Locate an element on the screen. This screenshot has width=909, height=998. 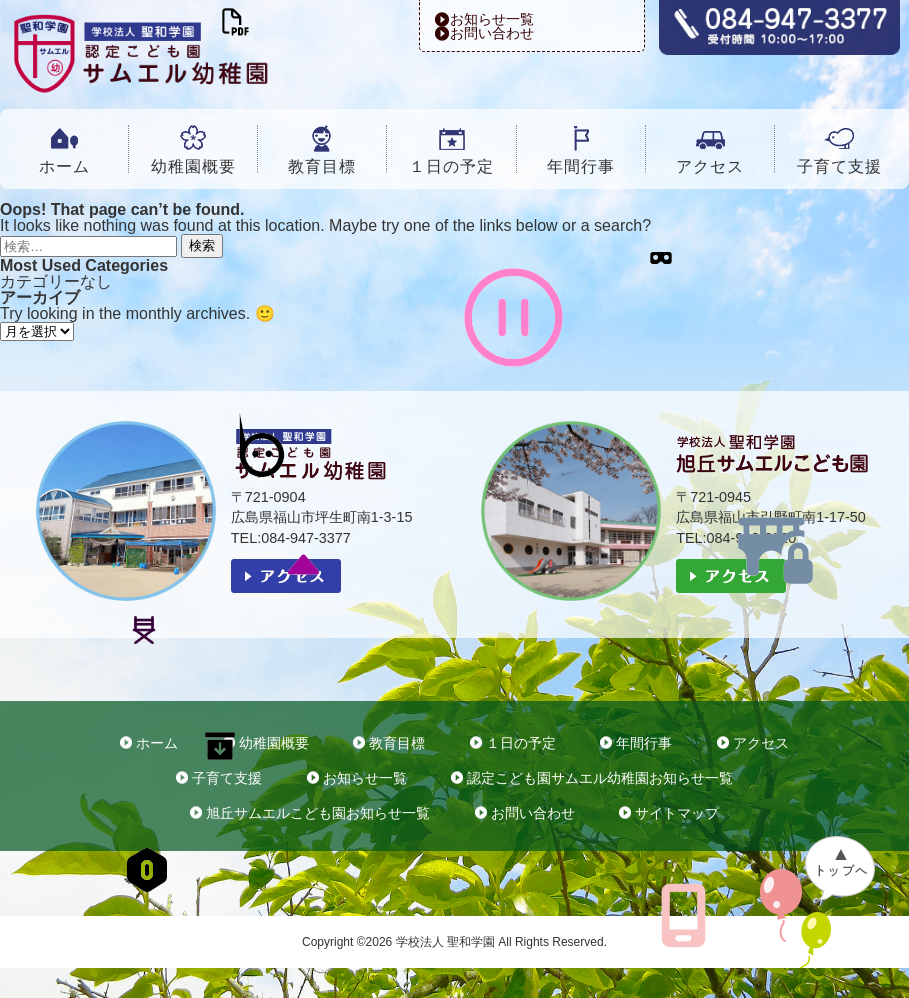
collapse an expanded section or dropdown is located at coordinates (303, 564).